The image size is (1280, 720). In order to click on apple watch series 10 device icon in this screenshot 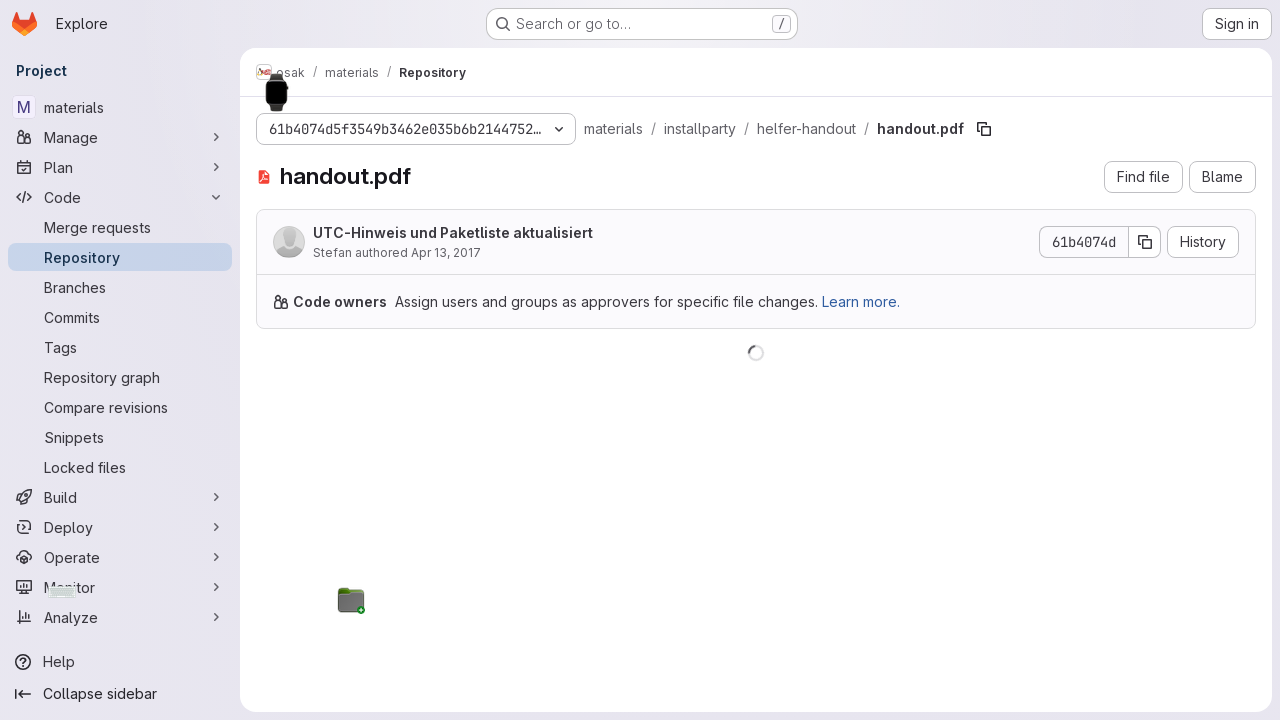, I will do `click(276, 92)`.